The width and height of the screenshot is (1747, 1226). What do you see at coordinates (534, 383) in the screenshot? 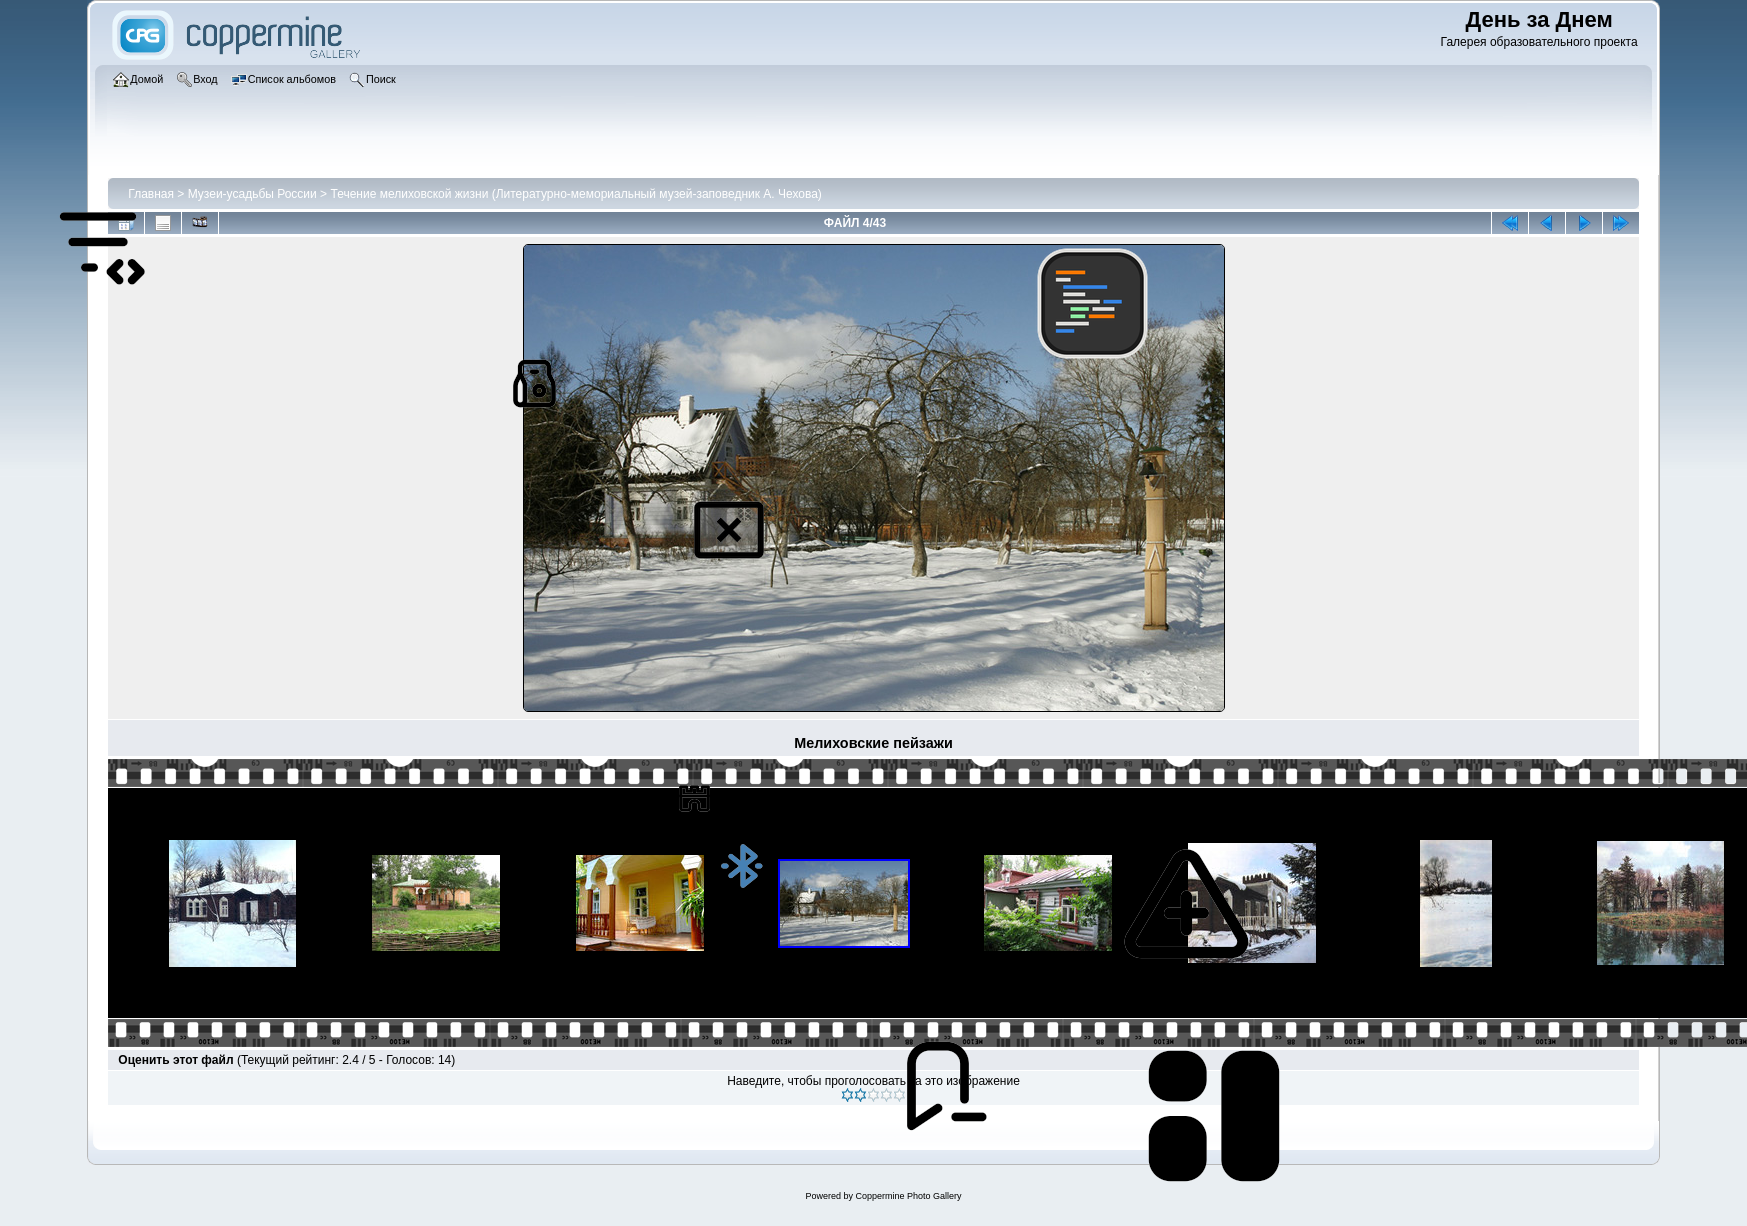
I see `view your shopping bag` at bounding box center [534, 383].